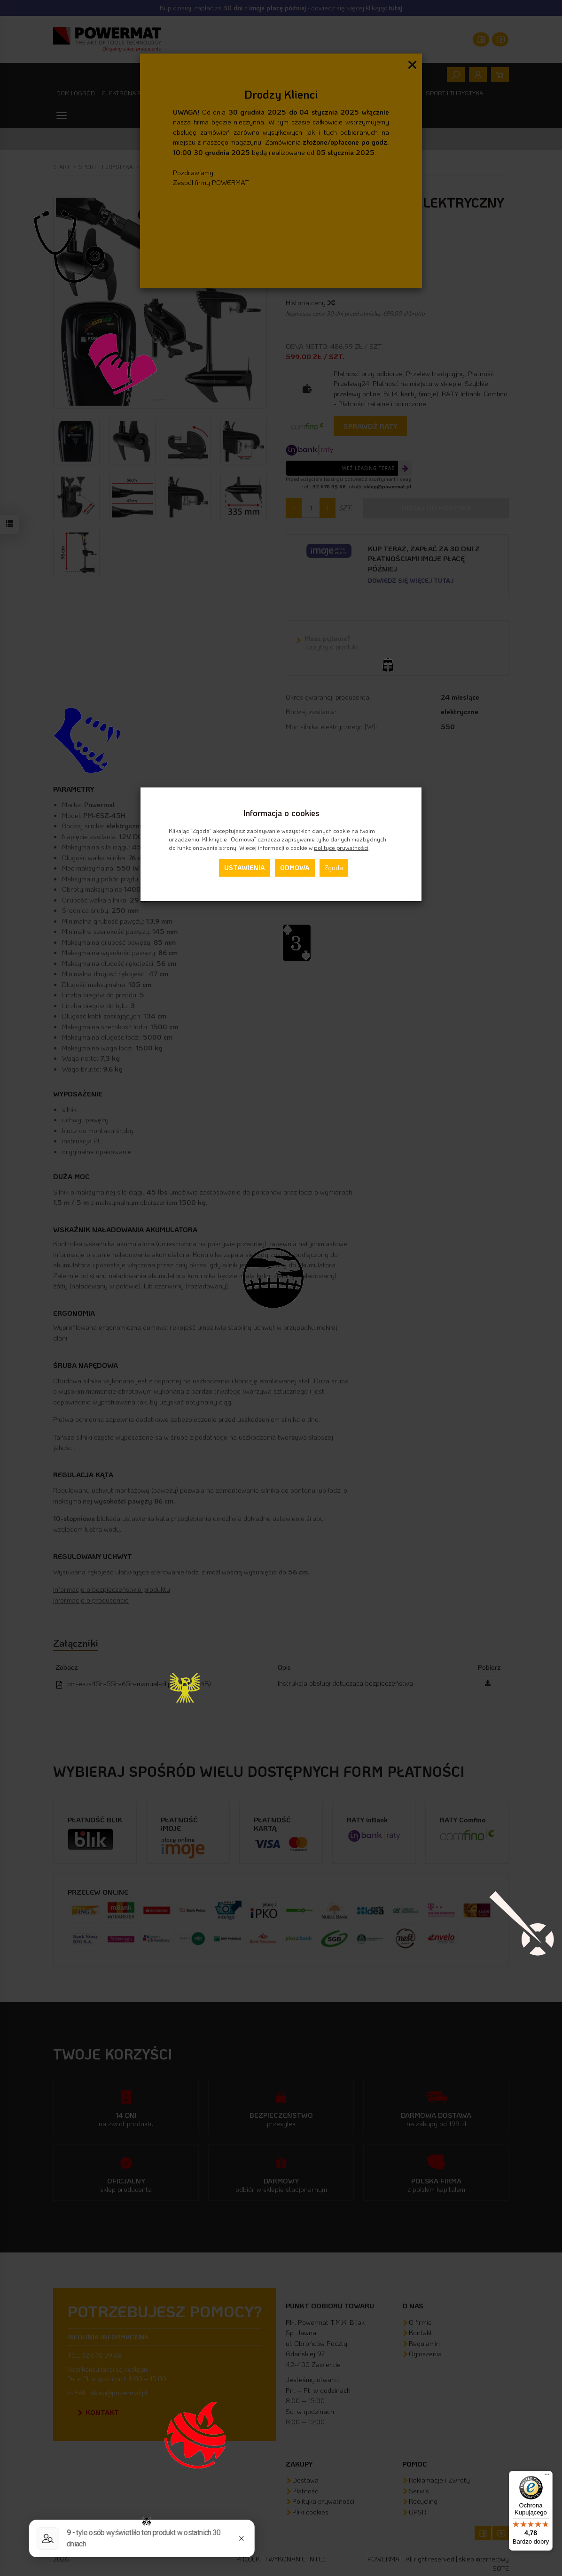 The image size is (562, 2576). Describe the element at coordinates (273, 1278) in the screenshot. I see `access farm or agricultural settings` at that location.